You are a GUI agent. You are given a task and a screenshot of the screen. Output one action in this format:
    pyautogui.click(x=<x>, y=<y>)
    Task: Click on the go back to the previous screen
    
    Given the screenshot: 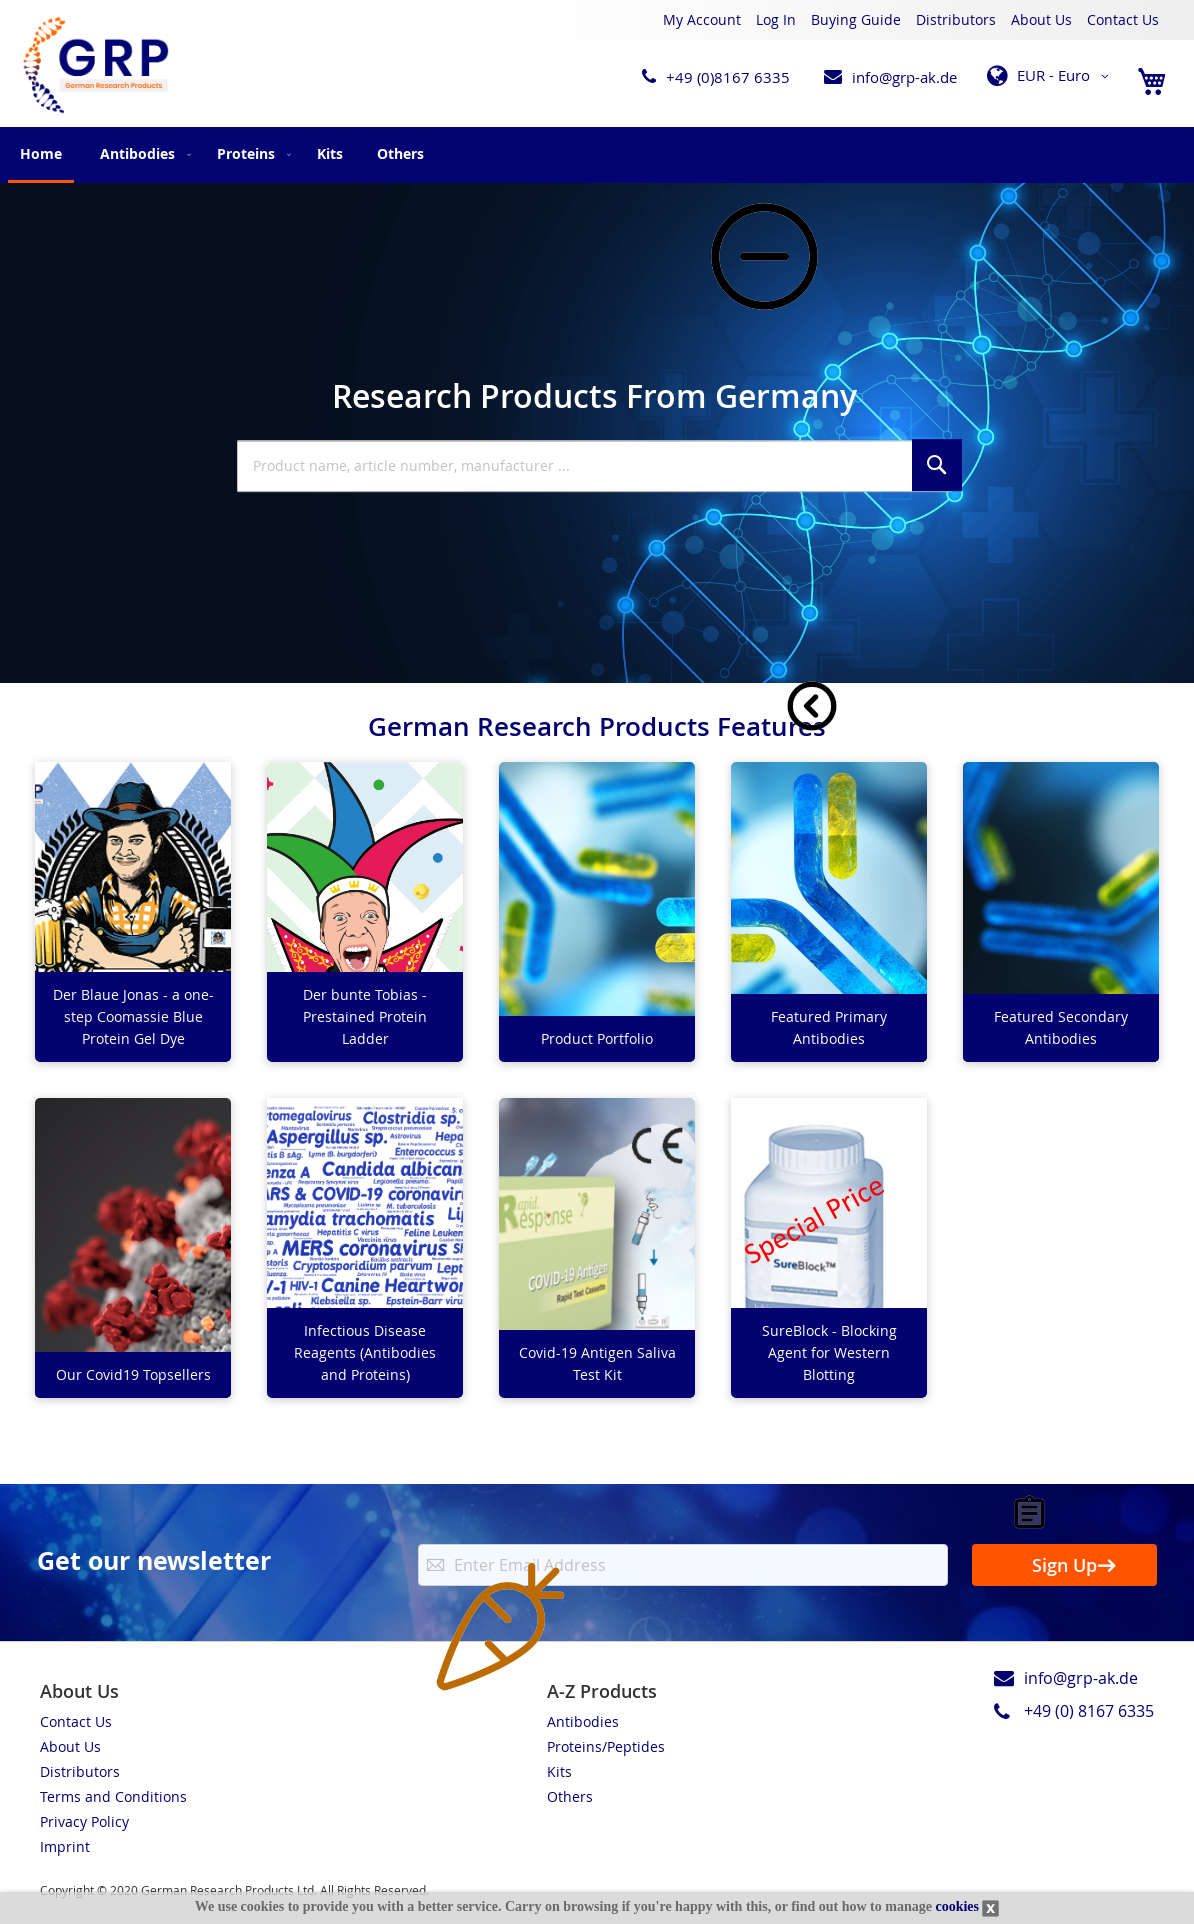 What is the action you would take?
    pyautogui.click(x=812, y=706)
    